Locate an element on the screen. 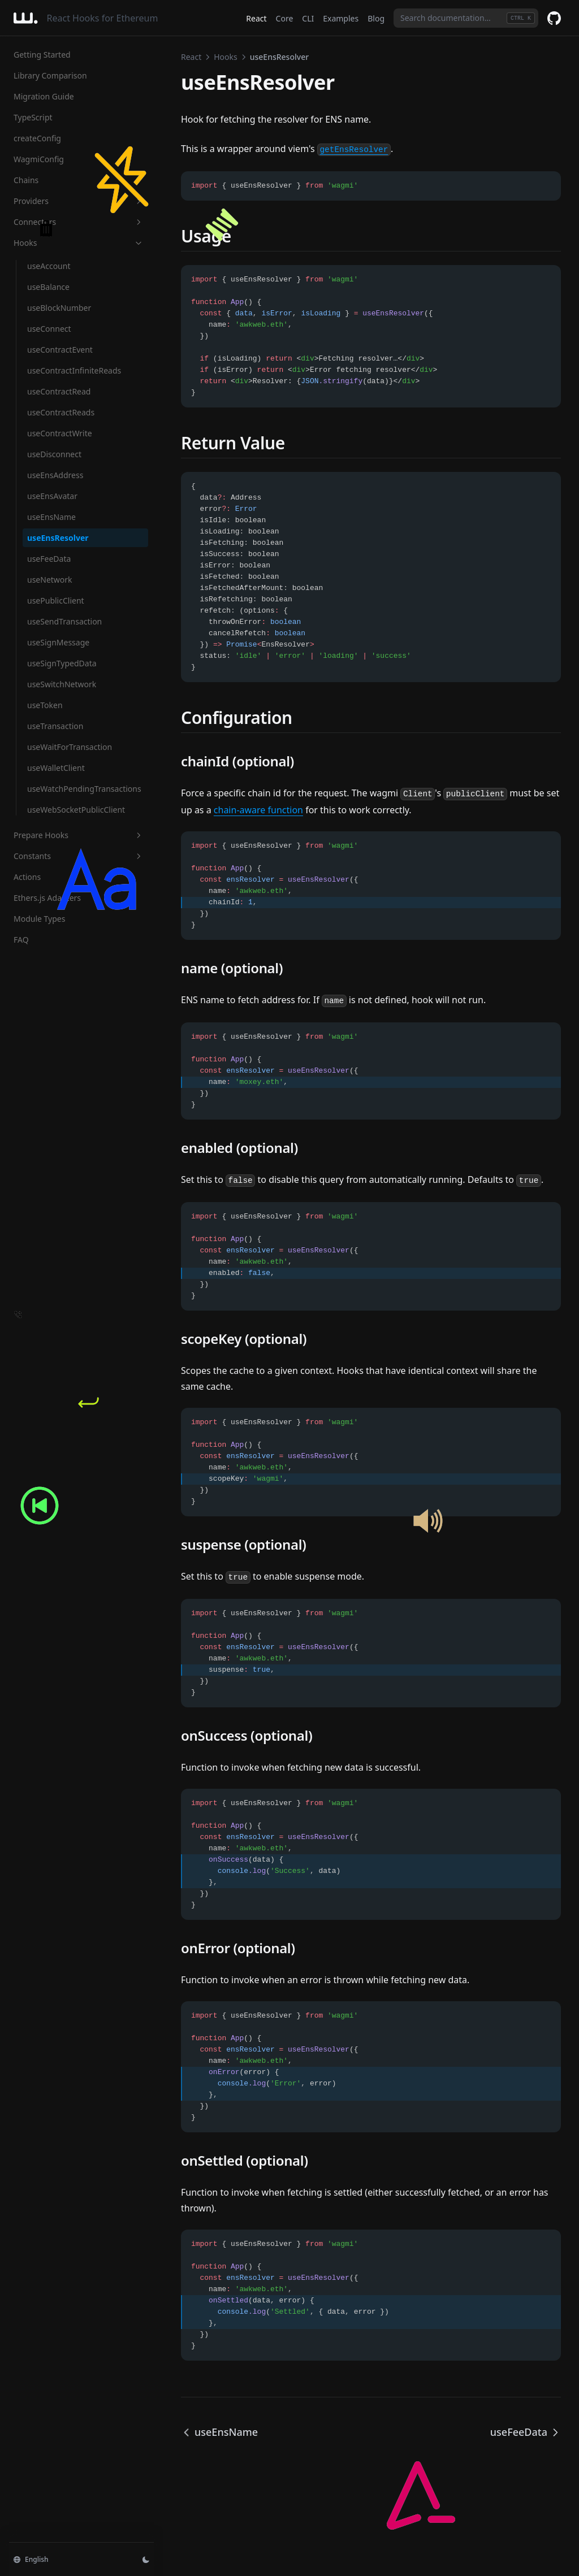  access travel or trip information is located at coordinates (46, 228).